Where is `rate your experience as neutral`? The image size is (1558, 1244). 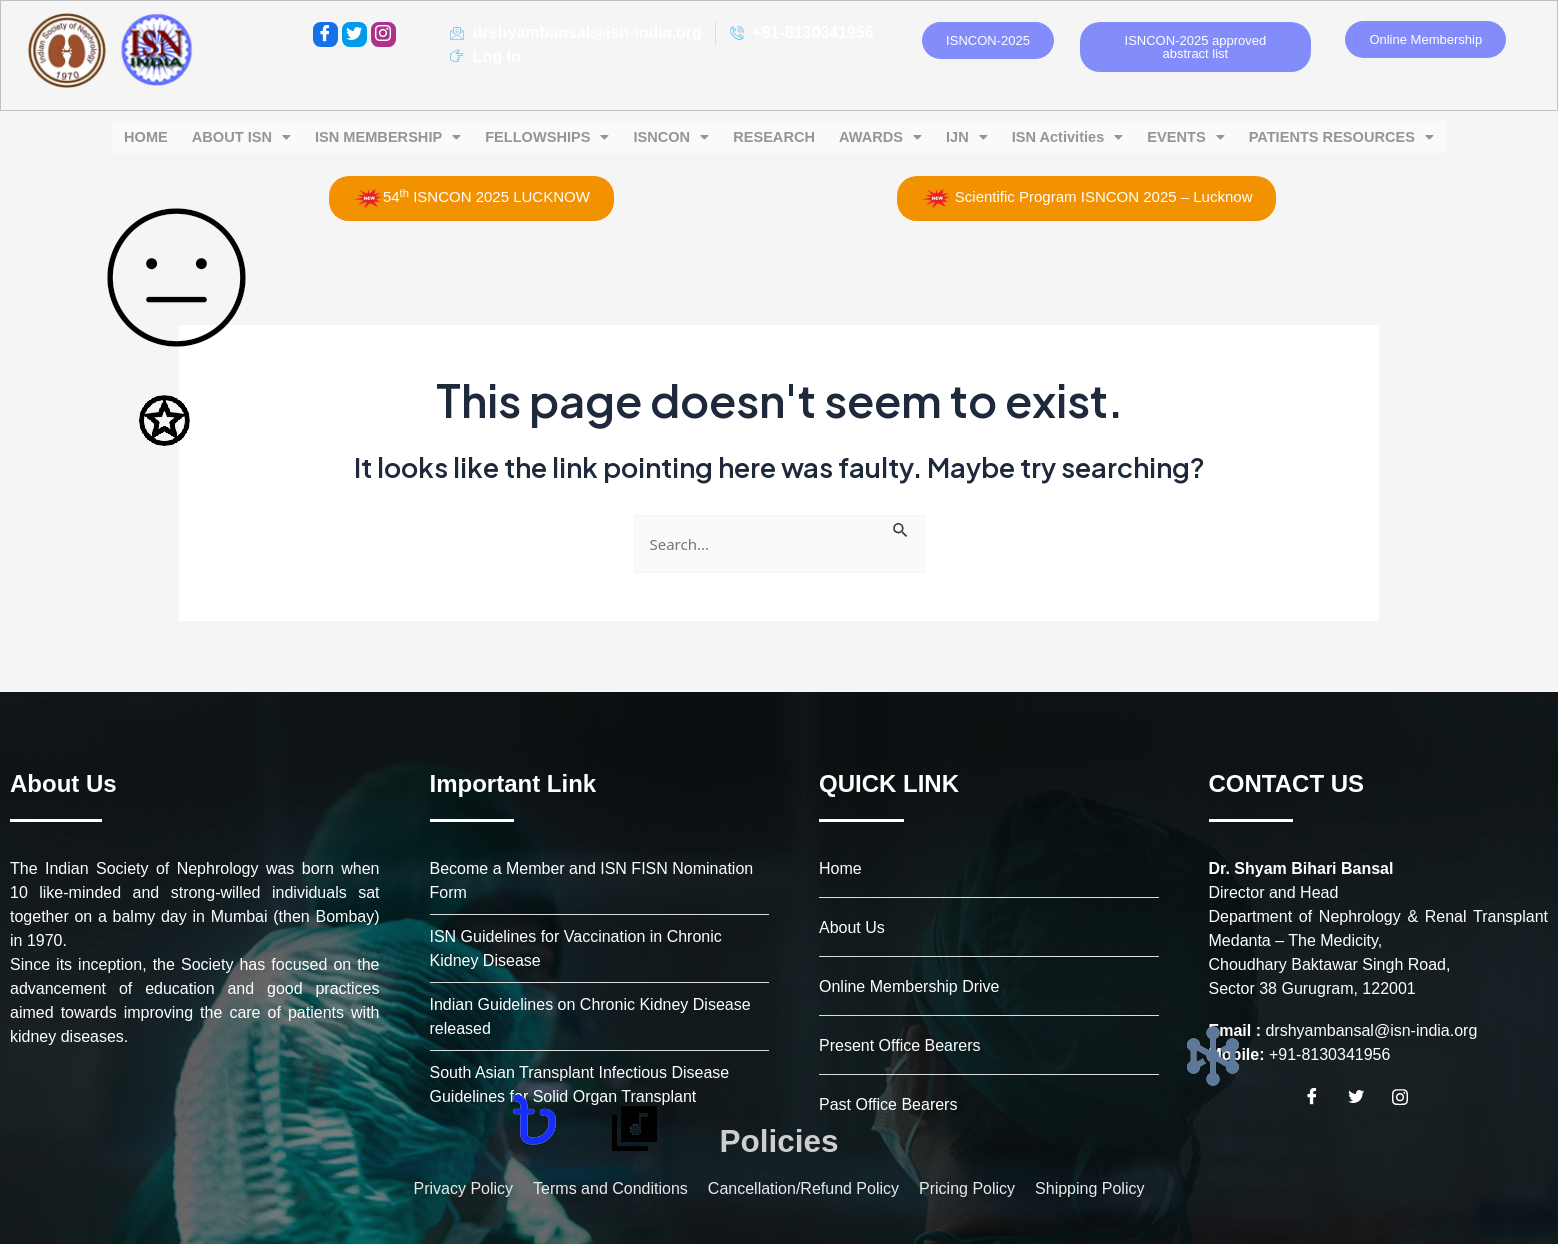
rate your experience as neutral is located at coordinates (176, 277).